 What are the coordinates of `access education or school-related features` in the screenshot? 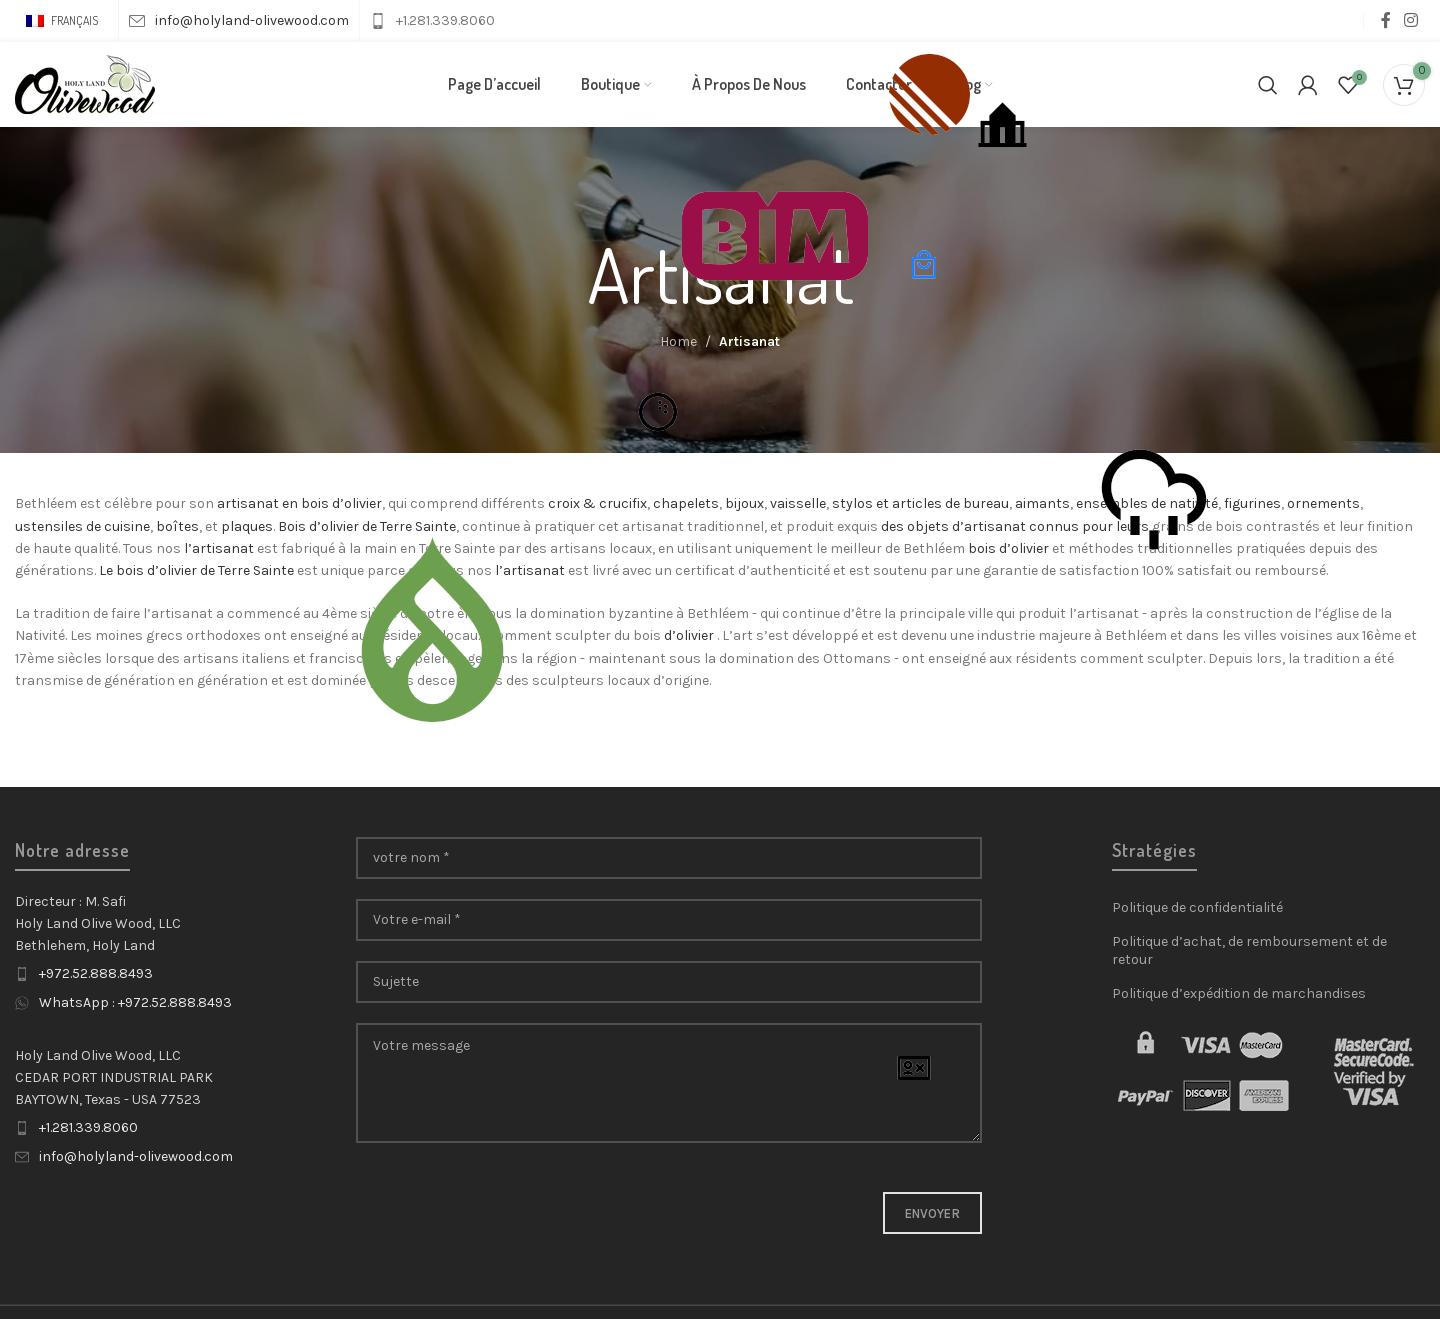 It's located at (1002, 127).